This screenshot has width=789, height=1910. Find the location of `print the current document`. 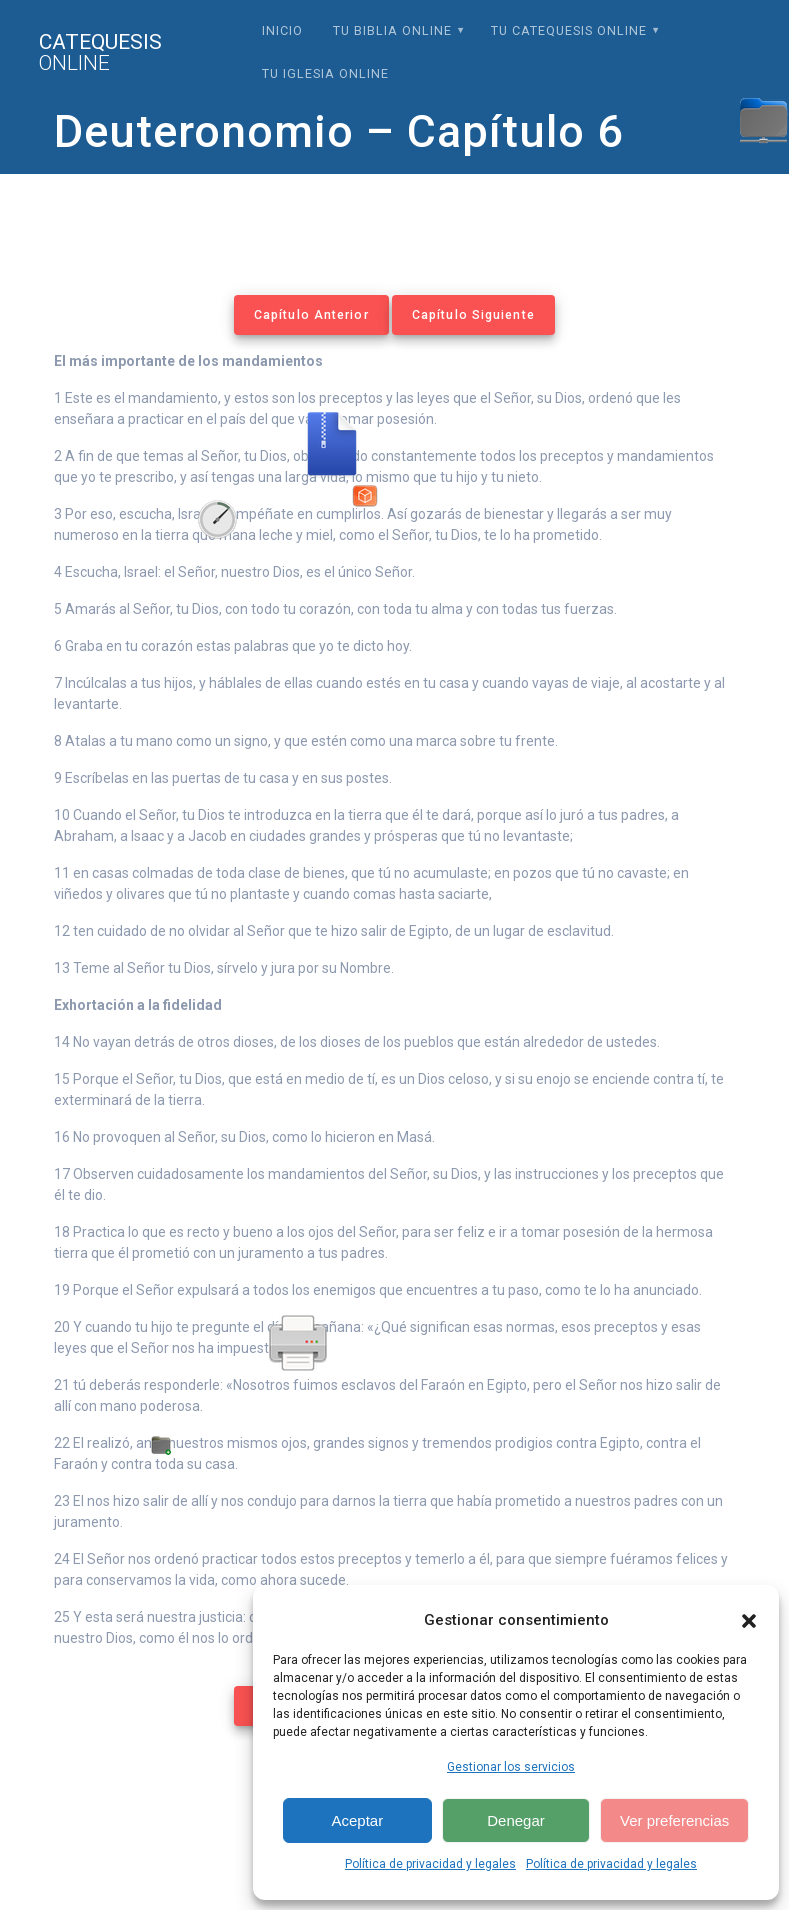

print the current document is located at coordinates (298, 1343).